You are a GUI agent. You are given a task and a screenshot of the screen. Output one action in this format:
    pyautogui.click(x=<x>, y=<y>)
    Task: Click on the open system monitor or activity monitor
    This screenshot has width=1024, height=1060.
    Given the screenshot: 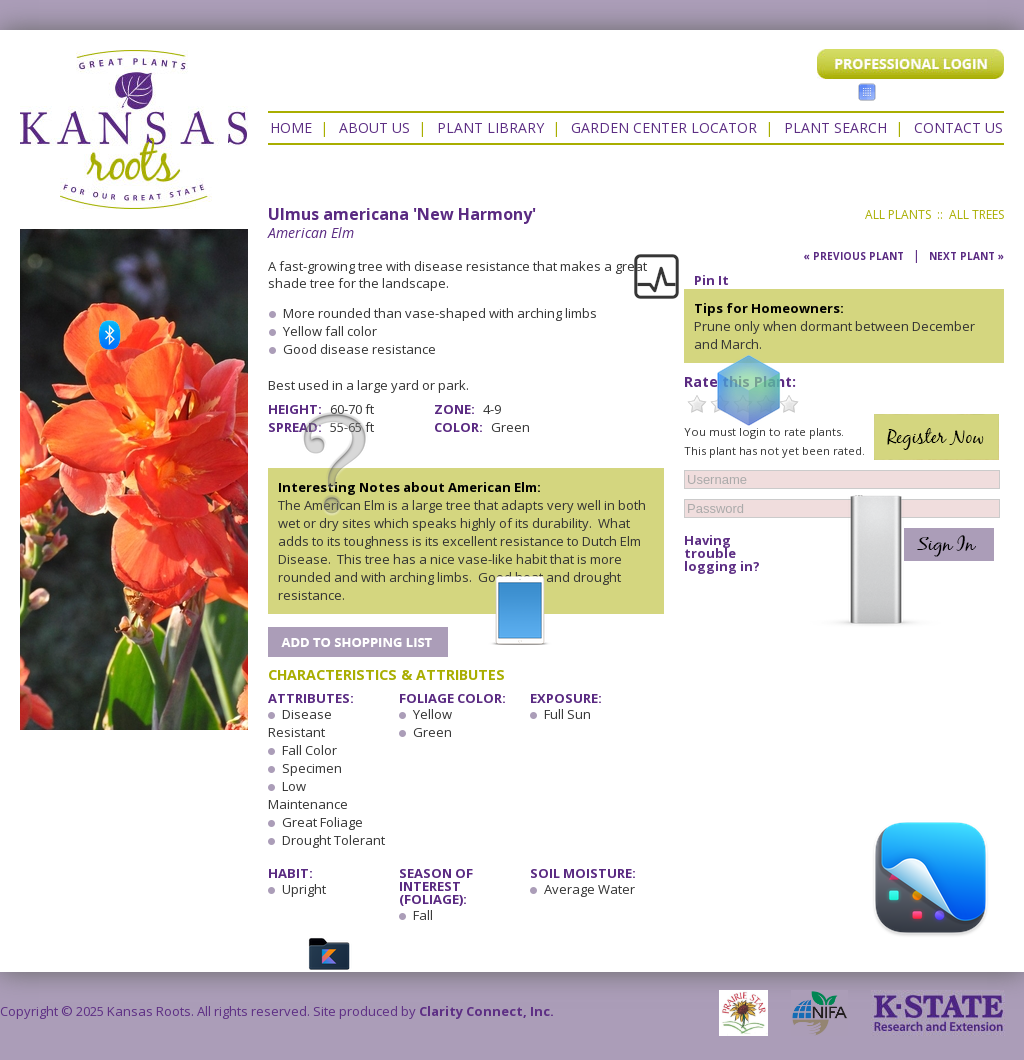 What is the action you would take?
    pyautogui.click(x=656, y=276)
    